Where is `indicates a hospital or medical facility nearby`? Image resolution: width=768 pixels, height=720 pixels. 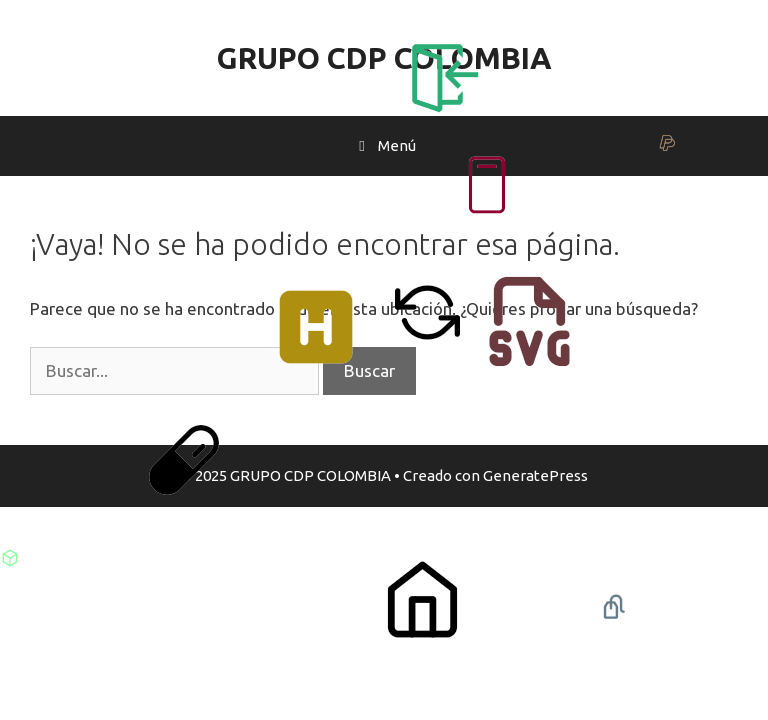
indicates a hospital or medical facility nearby is located at coordinates (316, 327).